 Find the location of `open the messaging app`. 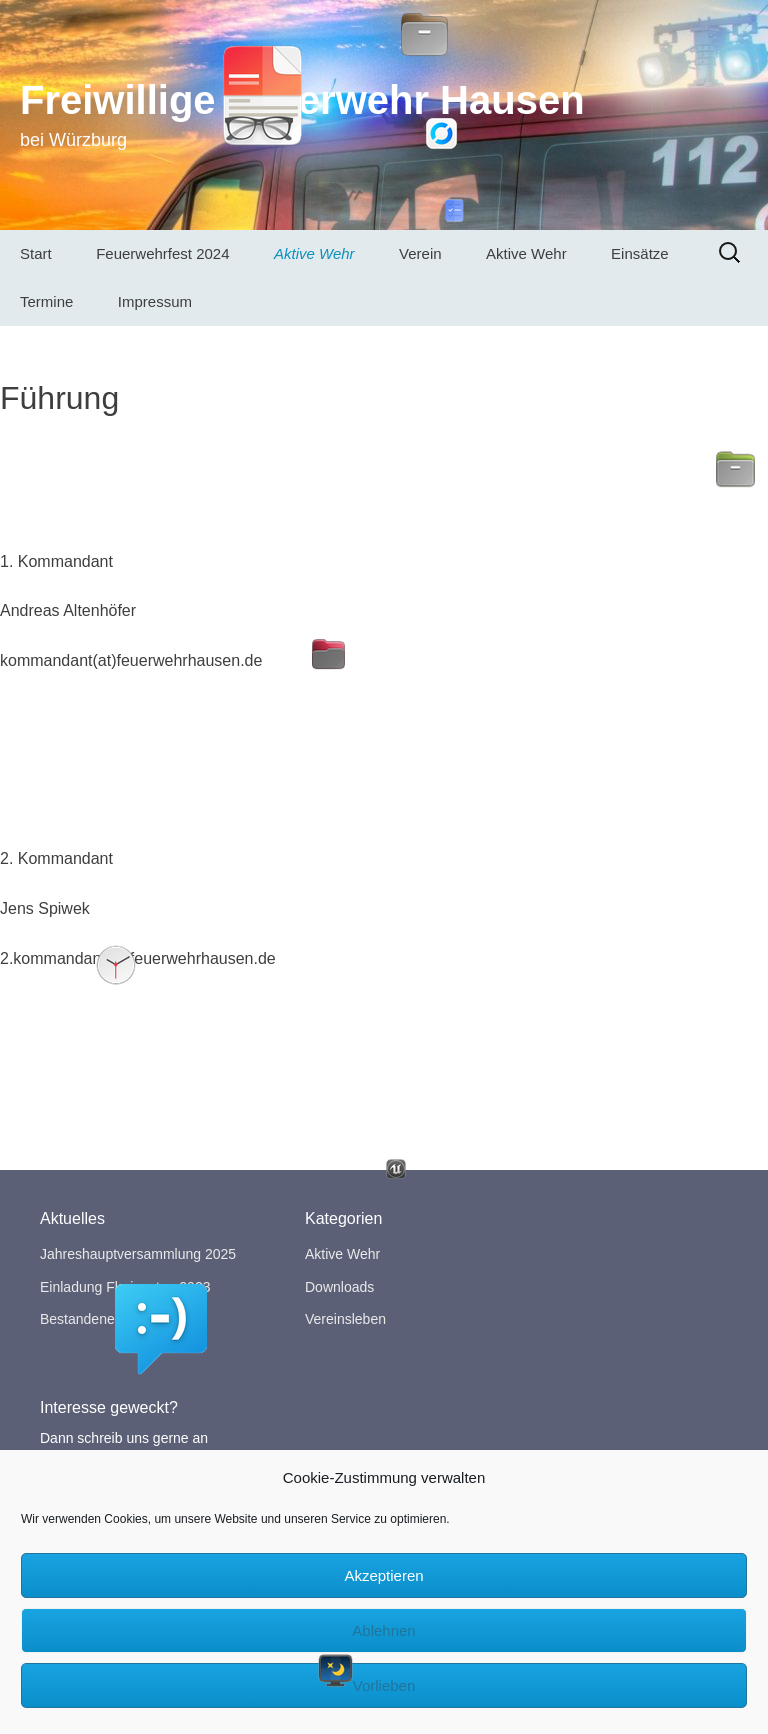

open the messaging app is located at coordinates (161, 1330).